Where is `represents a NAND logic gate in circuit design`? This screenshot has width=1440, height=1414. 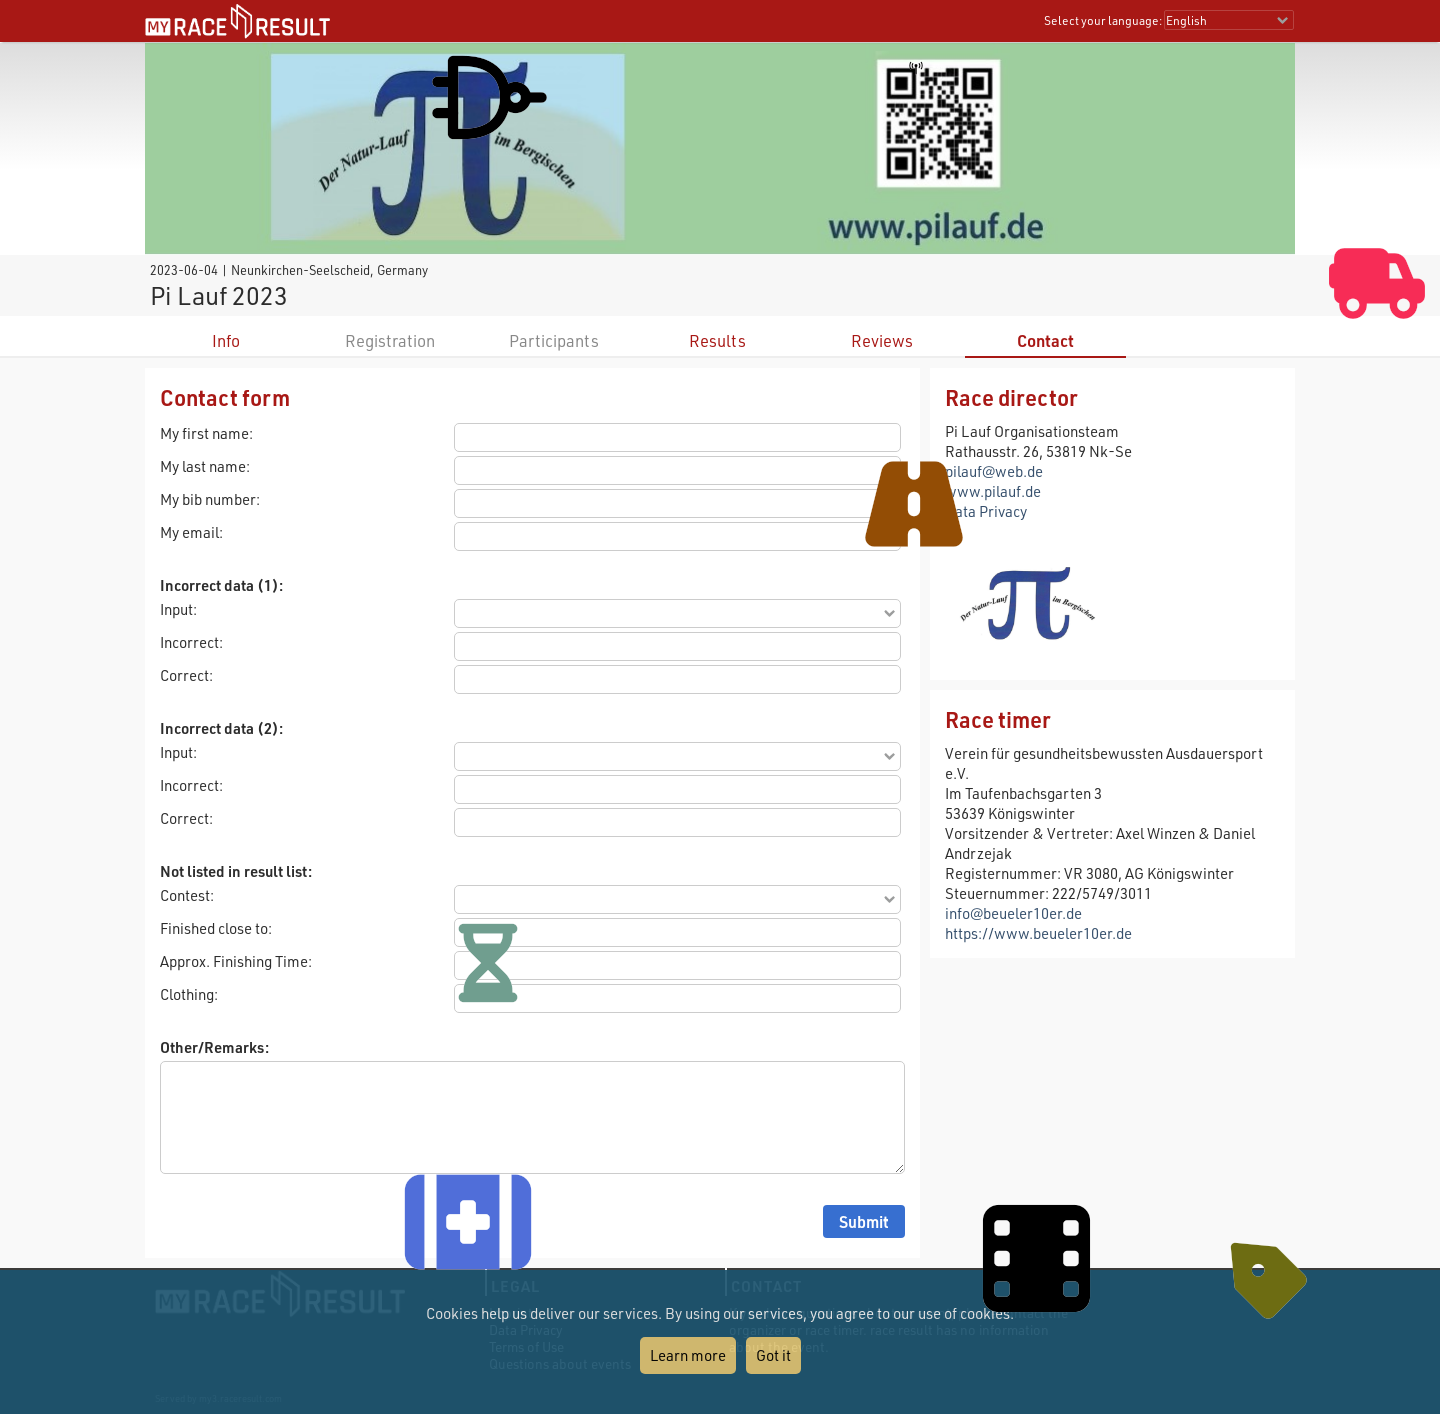 represents a NAND logic gate in circuit design is located at coordinates (489, 97).